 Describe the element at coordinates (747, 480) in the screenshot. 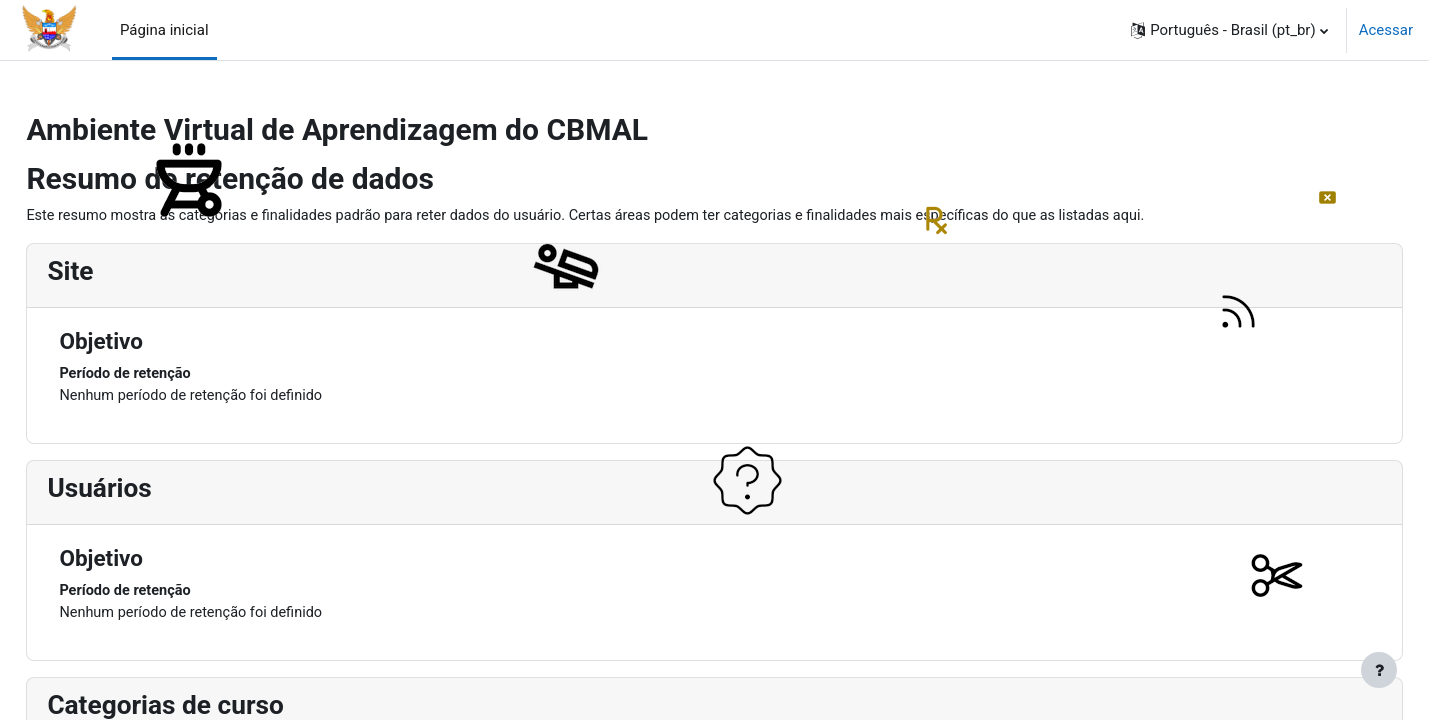

I see `access help or FAQ section` at that location.